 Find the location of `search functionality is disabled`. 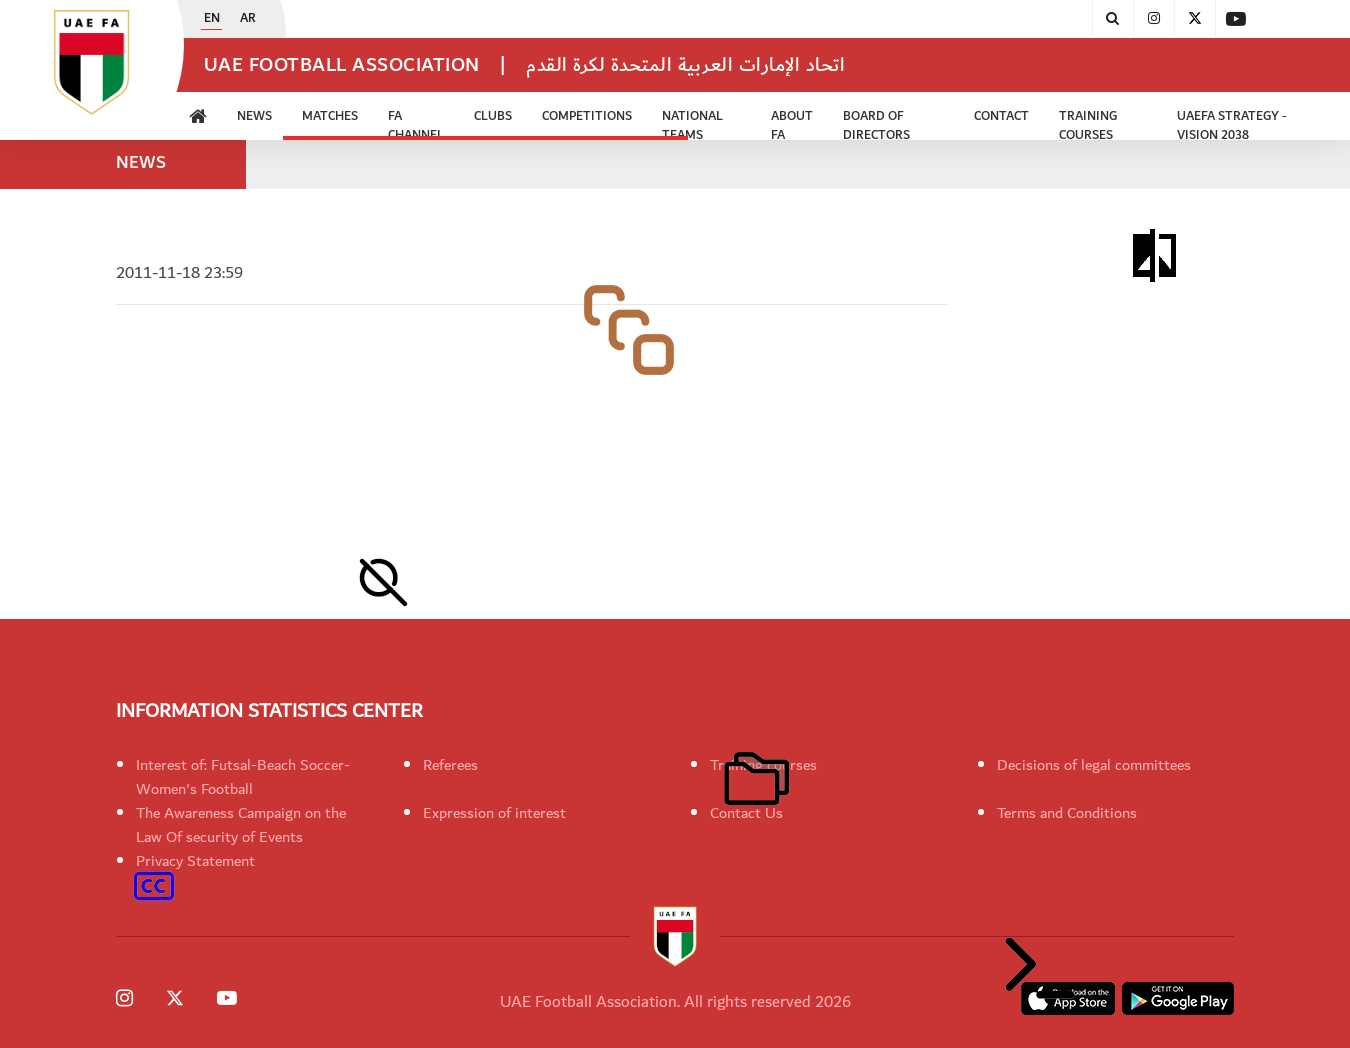

search functionality is disabled is located at coordinates (383, 582).